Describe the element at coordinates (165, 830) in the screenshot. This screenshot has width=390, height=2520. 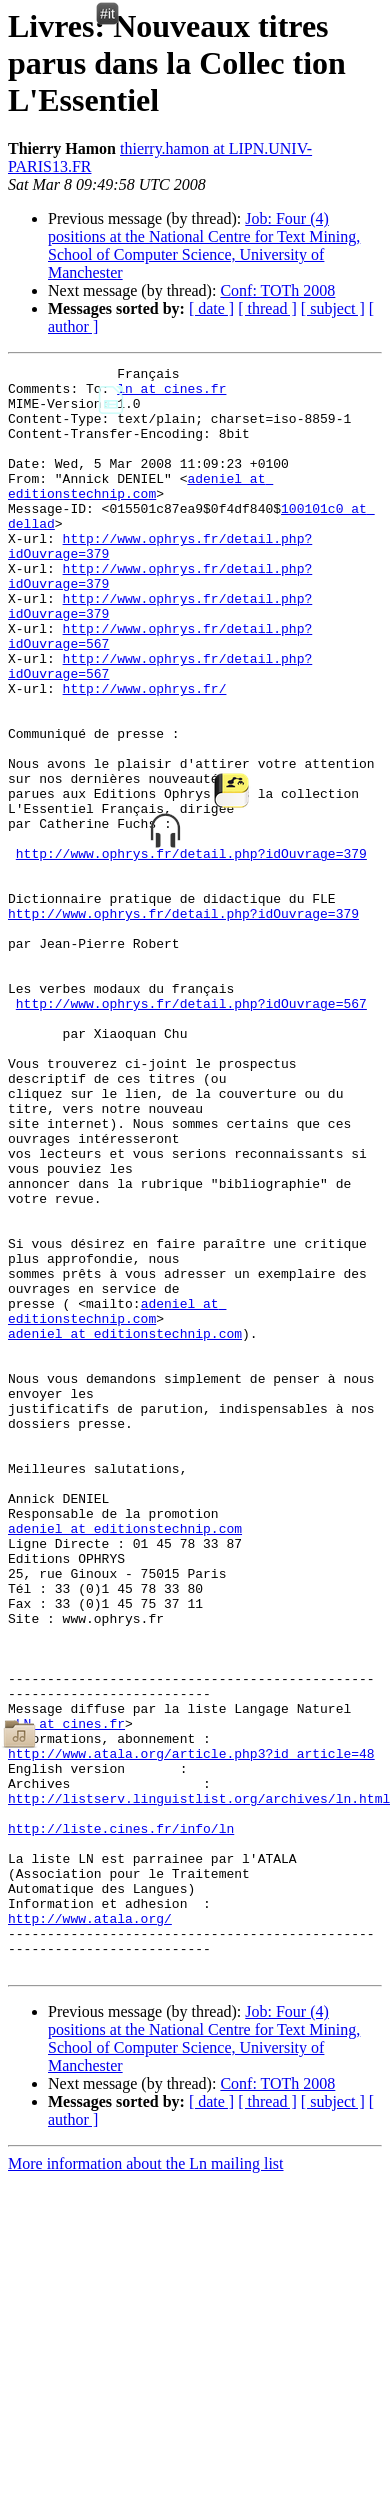
I see `audio output set to headphones` at that location.